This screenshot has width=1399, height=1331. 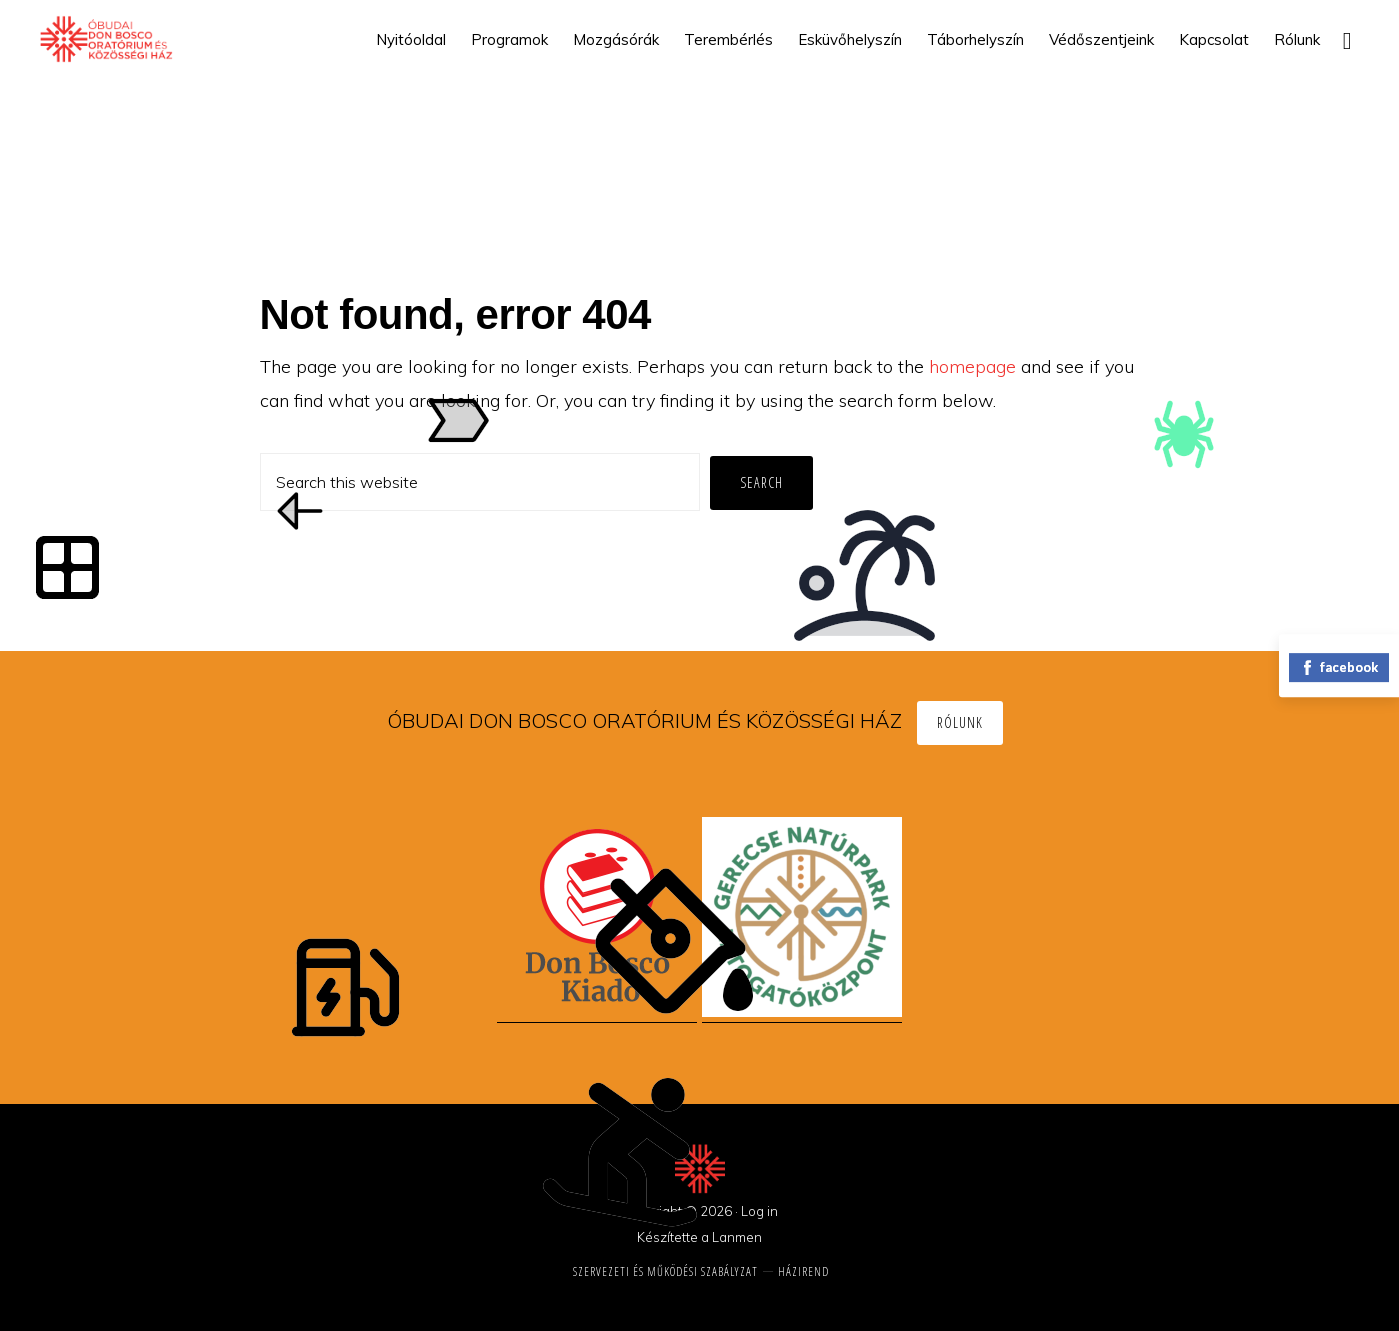 What do you see at coordinates (67, 567) in the screenshot?
I see `apply borders to all cells in a table or grid` at bounding box center [67, 567].